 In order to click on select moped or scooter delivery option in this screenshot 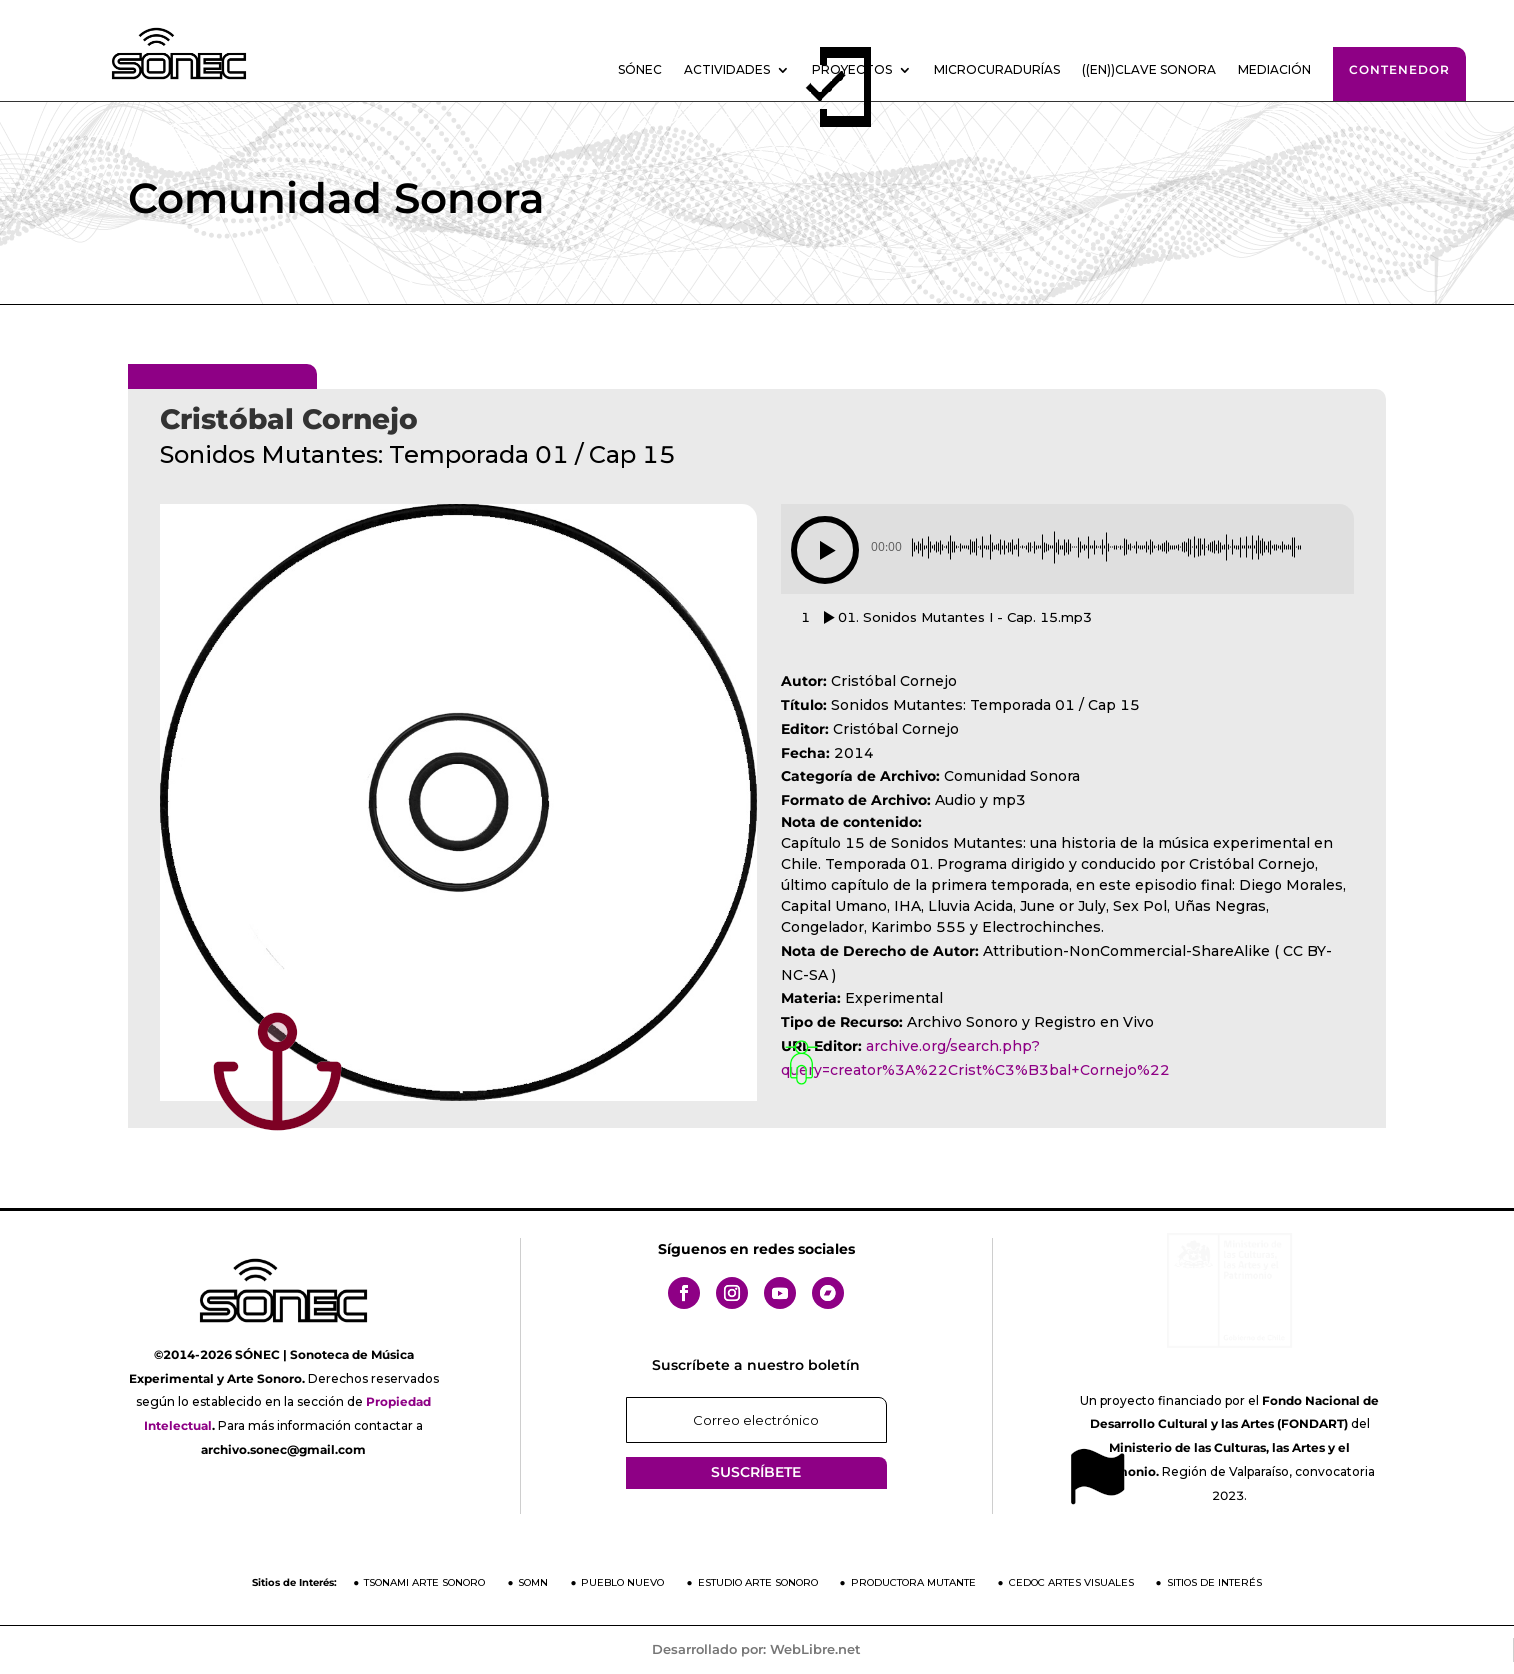, I will do `click(801, 1062)`.